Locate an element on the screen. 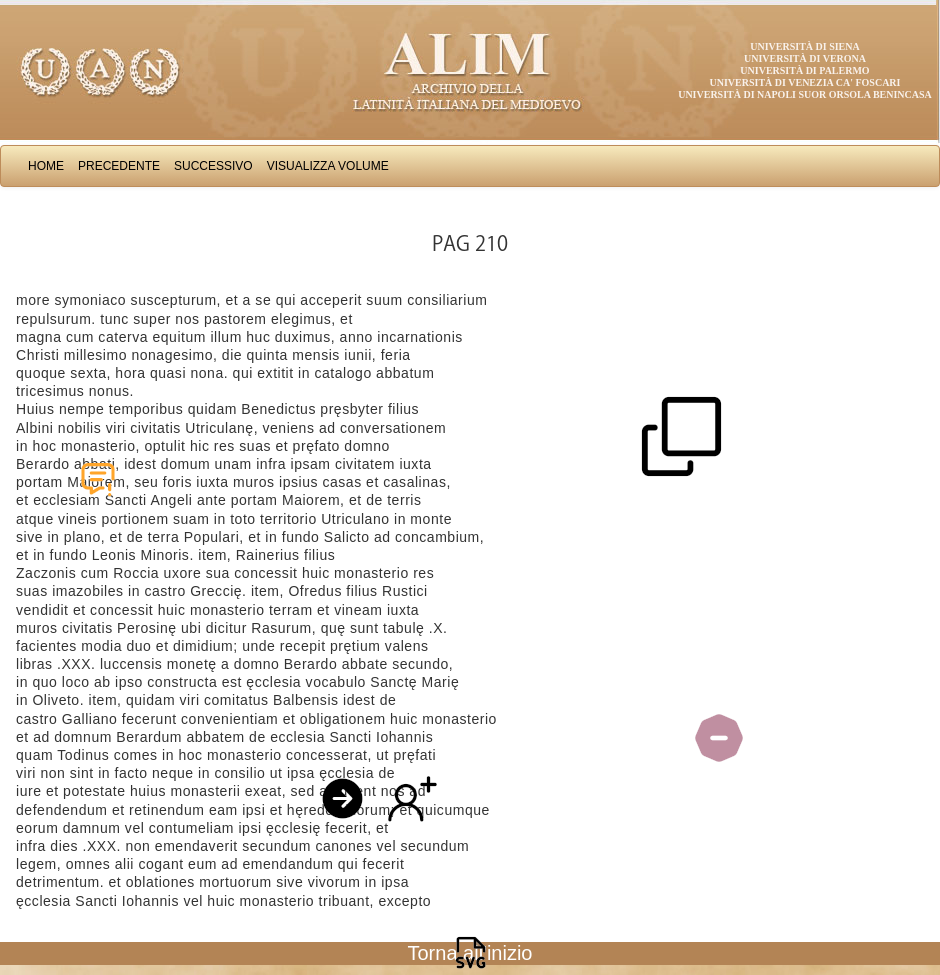  remove or delete an item is located at coordinates (719, 738).